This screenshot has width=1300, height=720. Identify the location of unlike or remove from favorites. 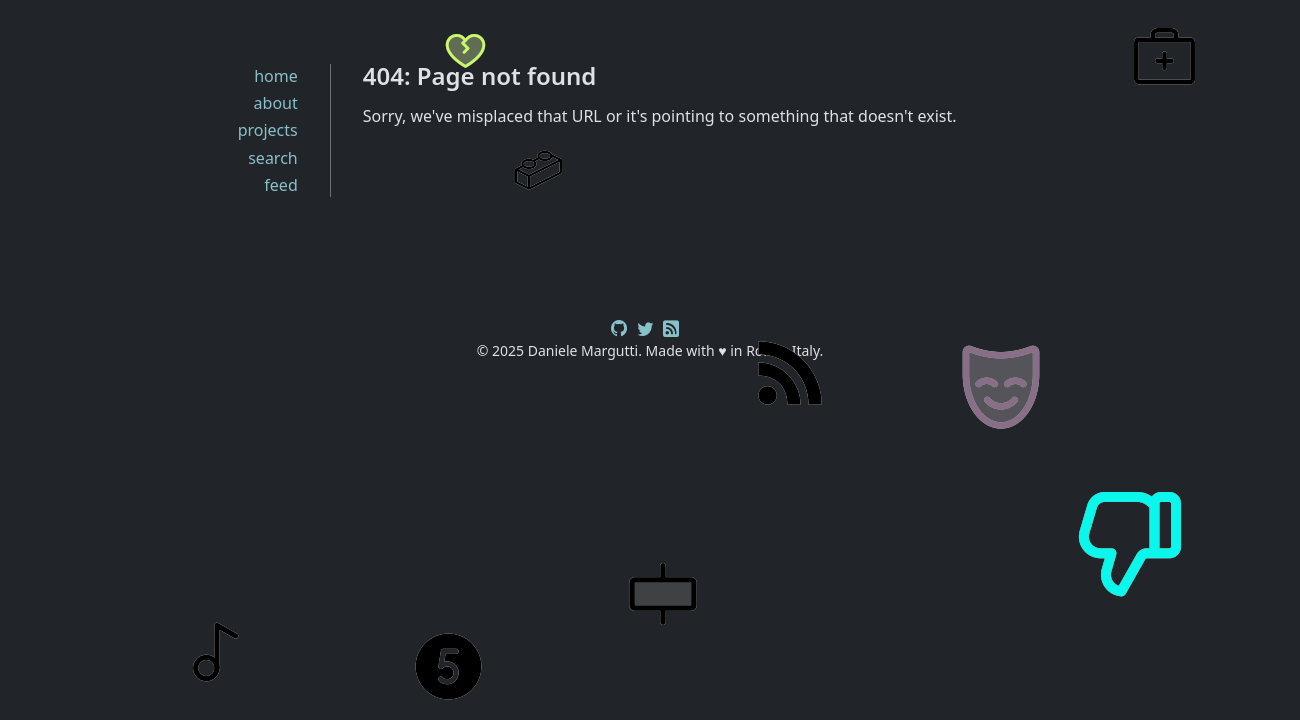
(465, 49).